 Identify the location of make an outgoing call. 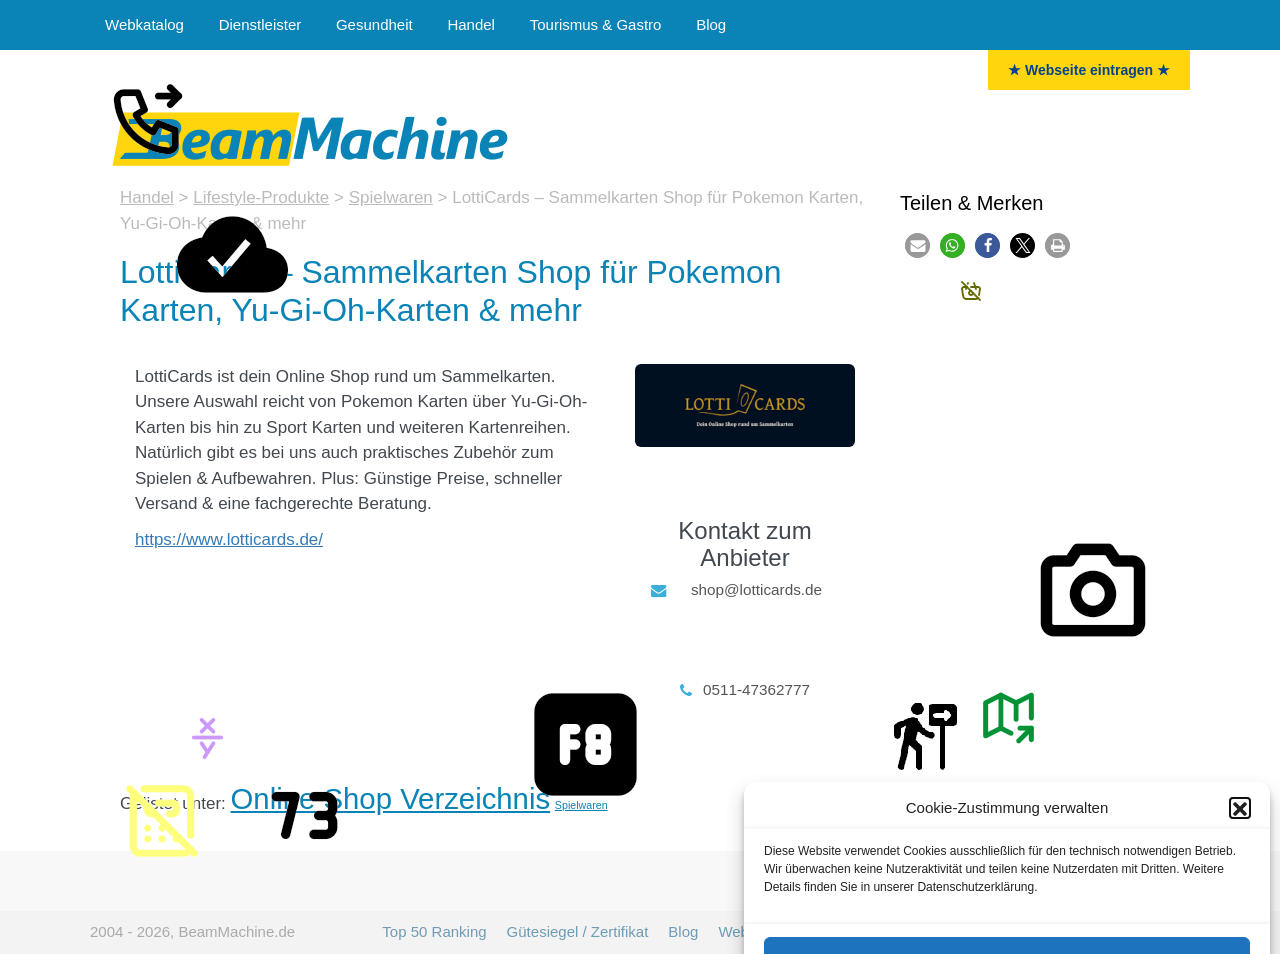
(148, 120).